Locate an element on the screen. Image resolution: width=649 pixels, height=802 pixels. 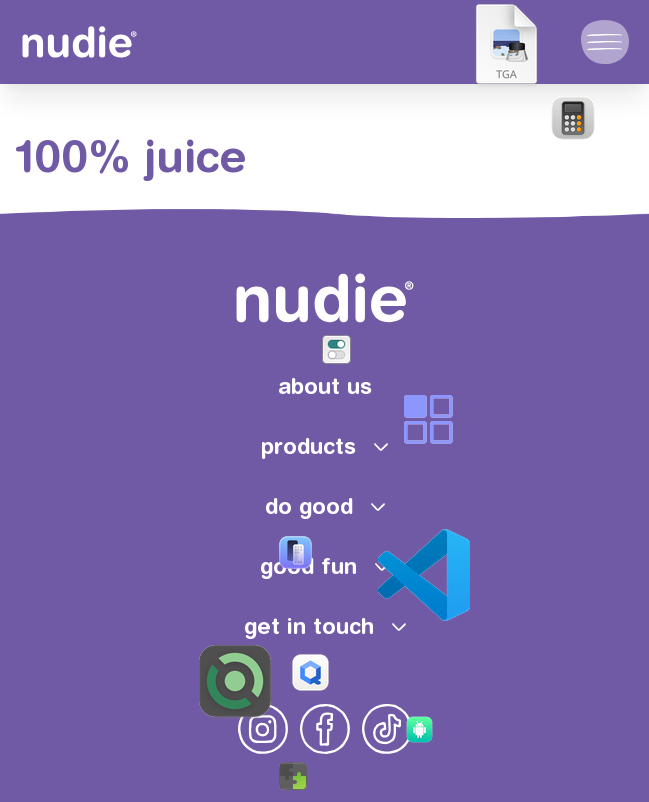
launch anbox android emulator is located at coordinates (419, 729).